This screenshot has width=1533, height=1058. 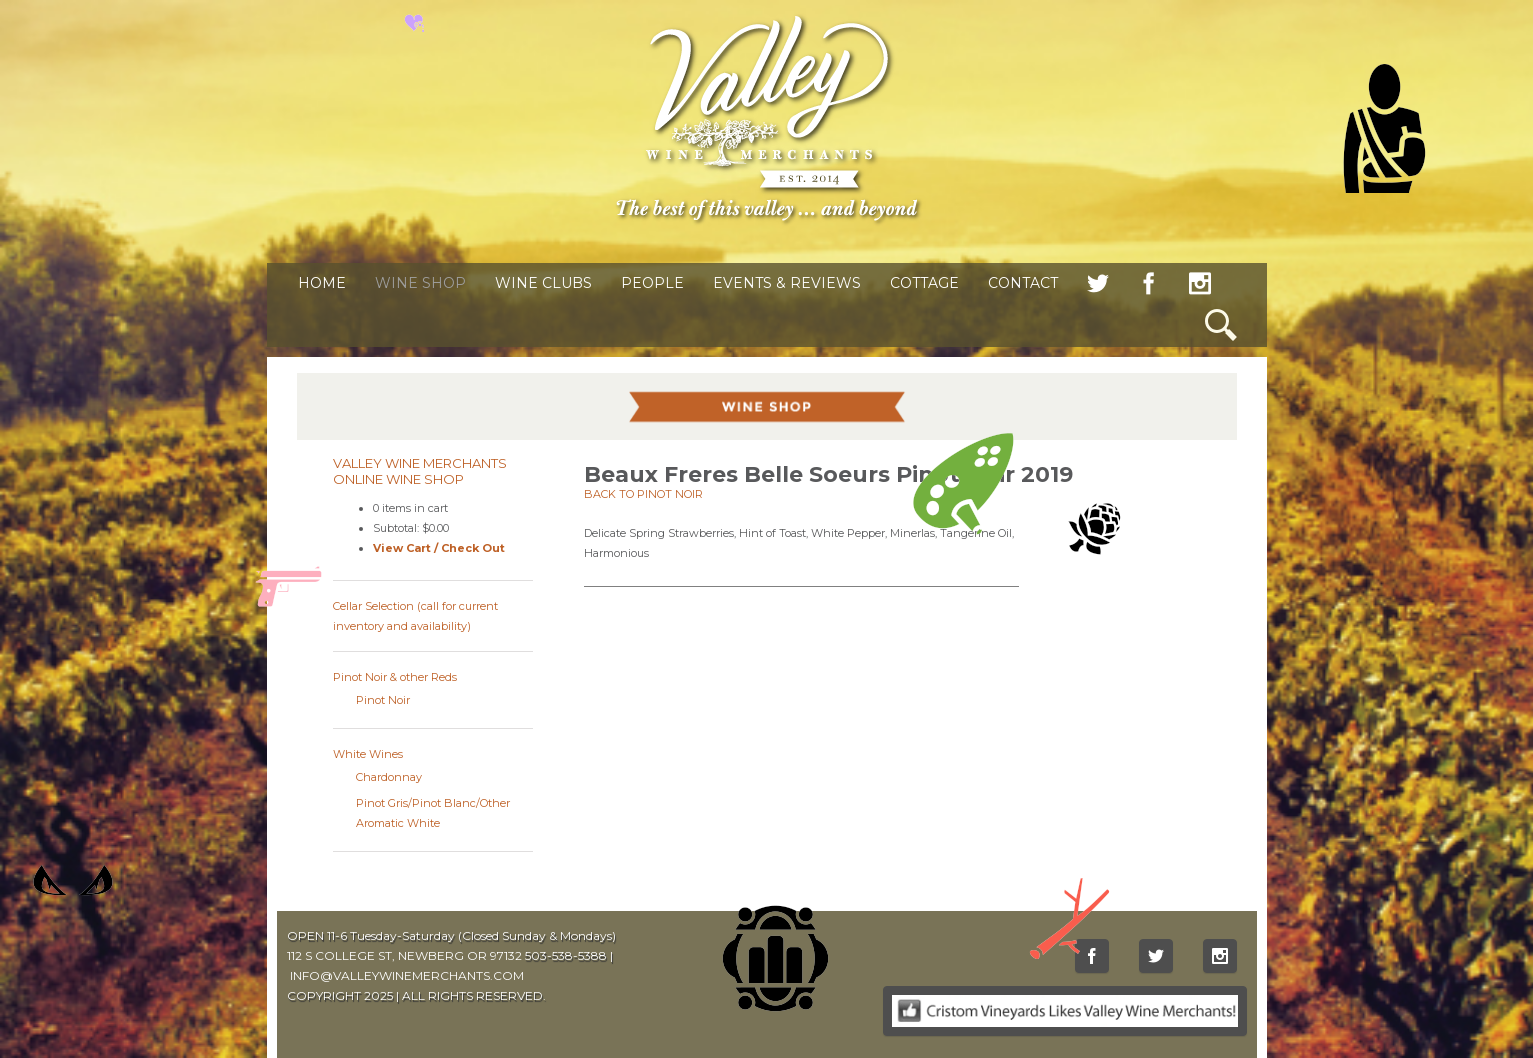 What do you see at coordinates (1069, 918) in the screenshot?
I see `wooden stick or branch resource item` at bounding box center [1069, 918].